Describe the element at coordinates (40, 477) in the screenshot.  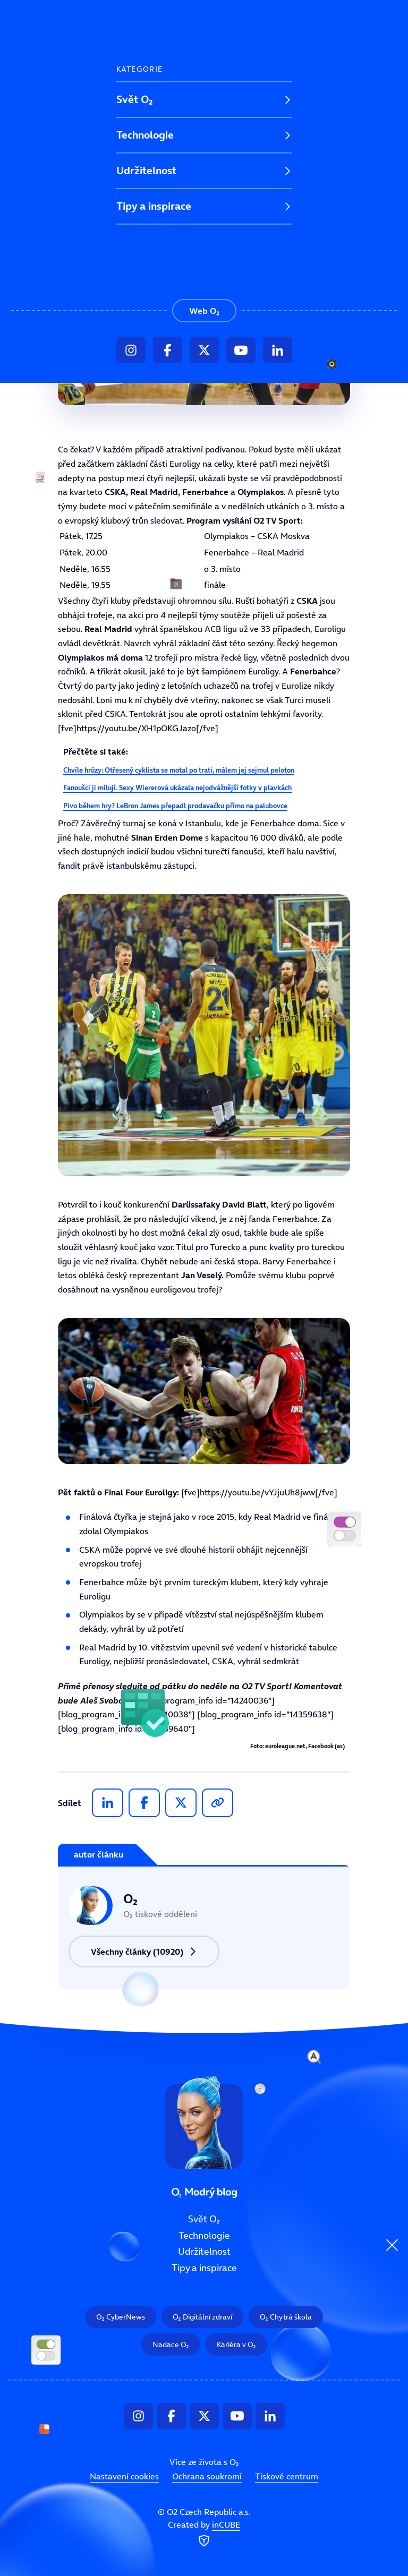
I see `open atril document viewer` at that location.